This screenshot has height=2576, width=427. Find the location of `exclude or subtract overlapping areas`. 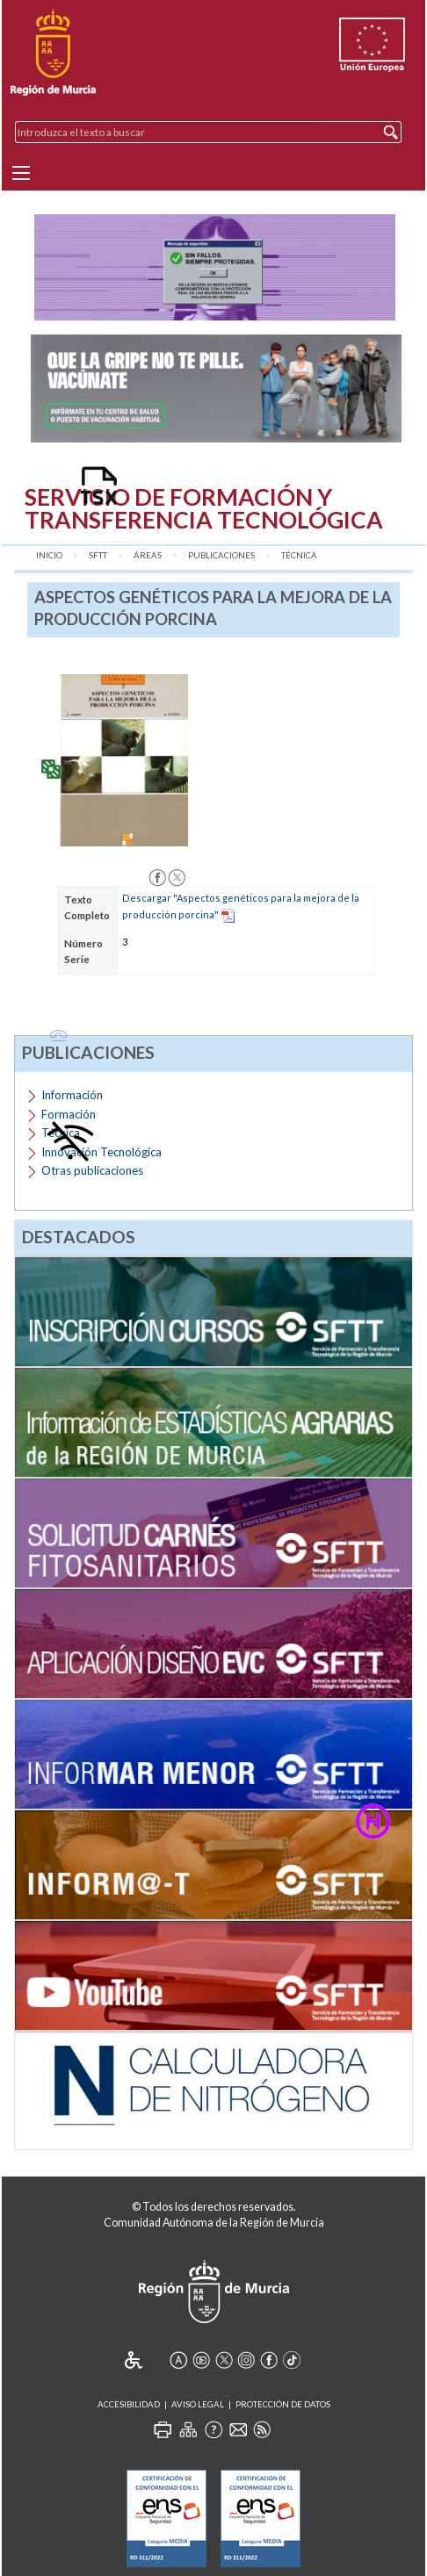

exclude or subtract overlapping areas is located at coordinates (51, 769).